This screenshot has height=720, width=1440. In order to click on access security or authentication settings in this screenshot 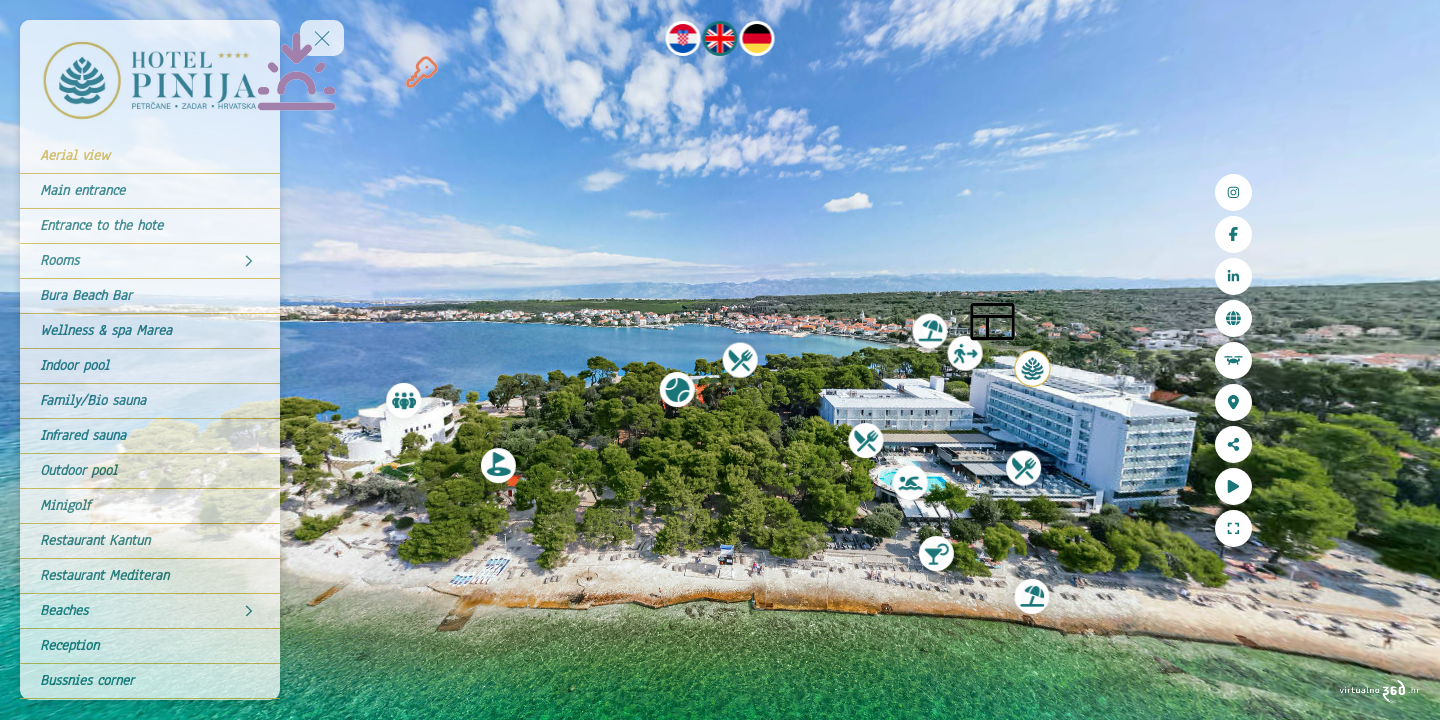, I will do `click(422, 72)`.